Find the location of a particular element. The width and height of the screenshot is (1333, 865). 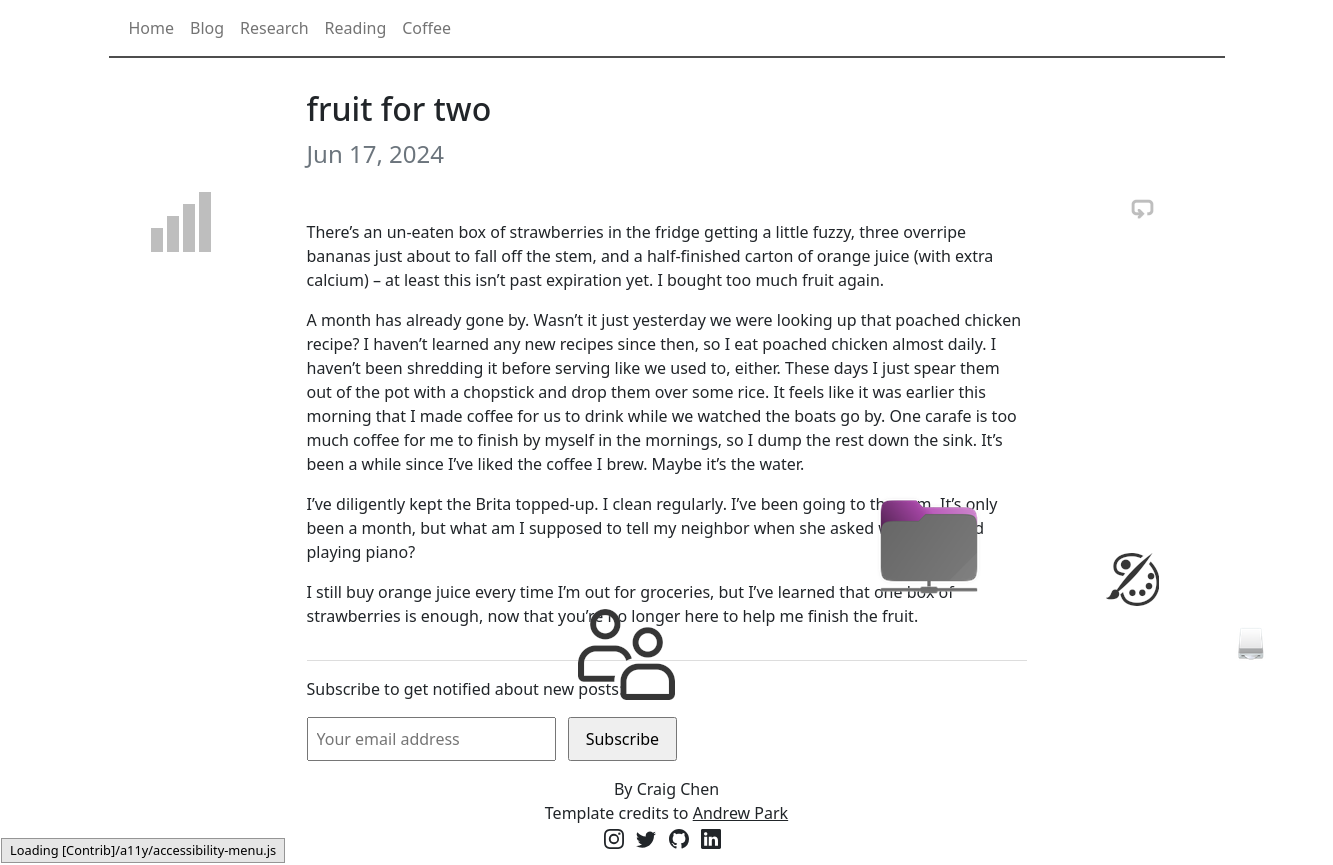

access optical disc drive is located at coordinates (1250, 644).